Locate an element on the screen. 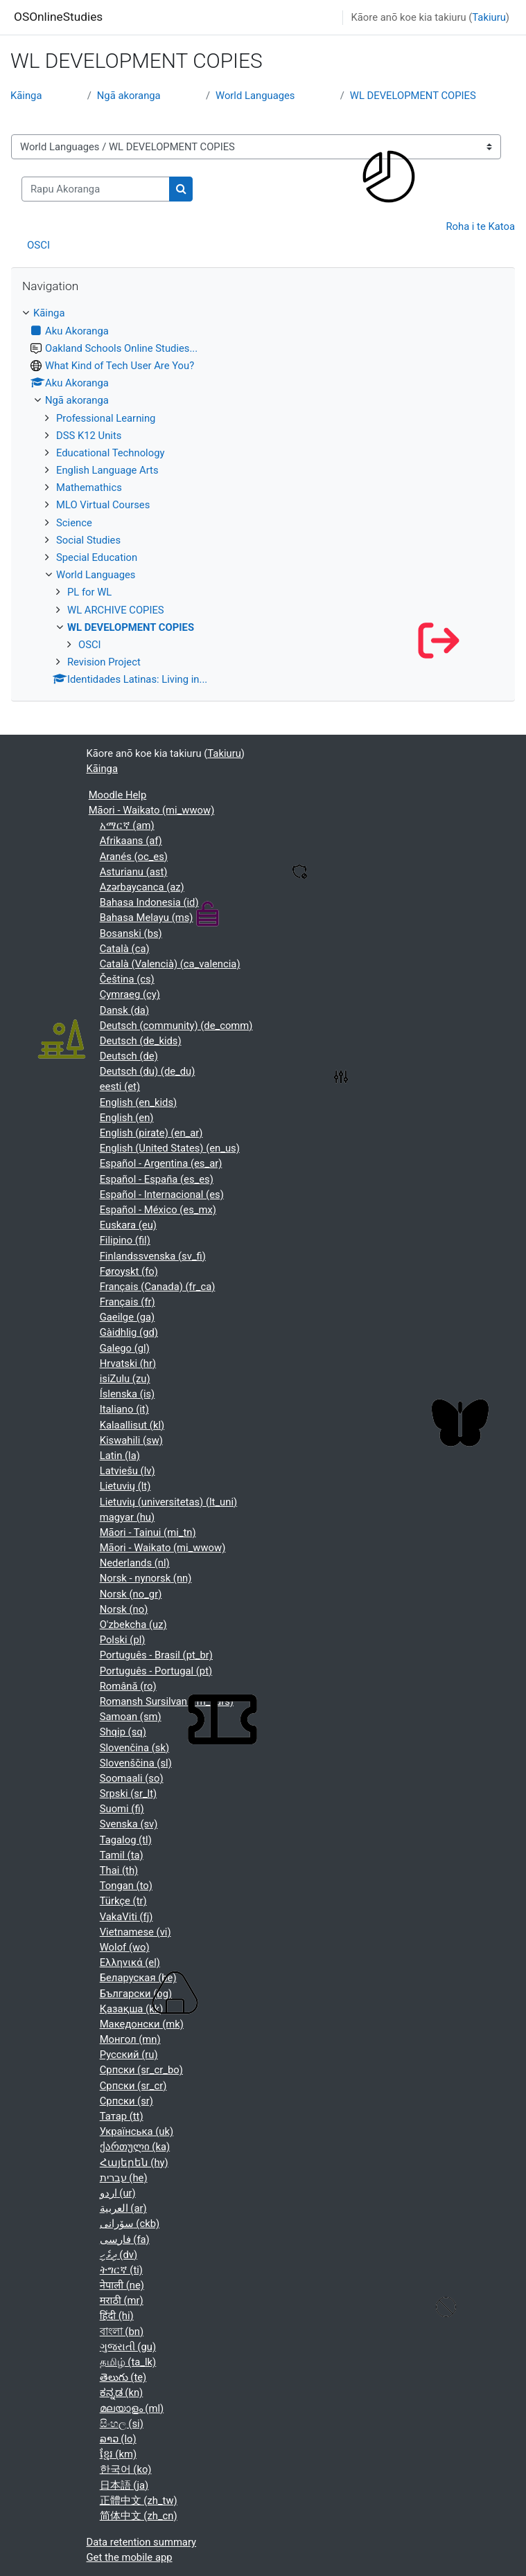 Image resolution: width=526 pixels, height=2576 pixels. adjust settings or preferences is located at coordinates (341, 1077).